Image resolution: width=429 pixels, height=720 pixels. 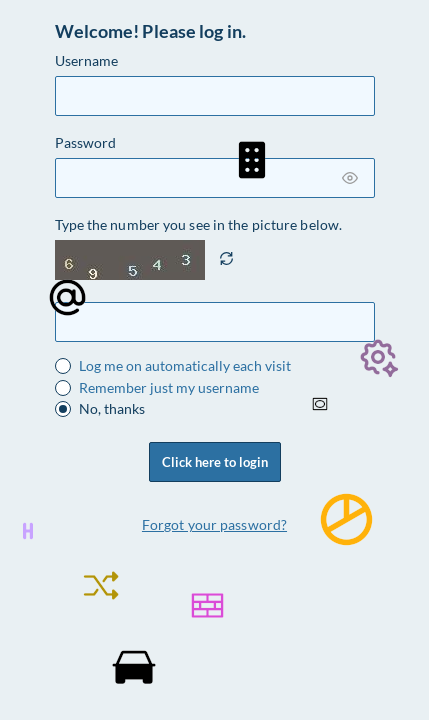 What do you see at coordinates (67, 297) in the screenshot?
I see `compose a new email` at bounding box center [67, 297].